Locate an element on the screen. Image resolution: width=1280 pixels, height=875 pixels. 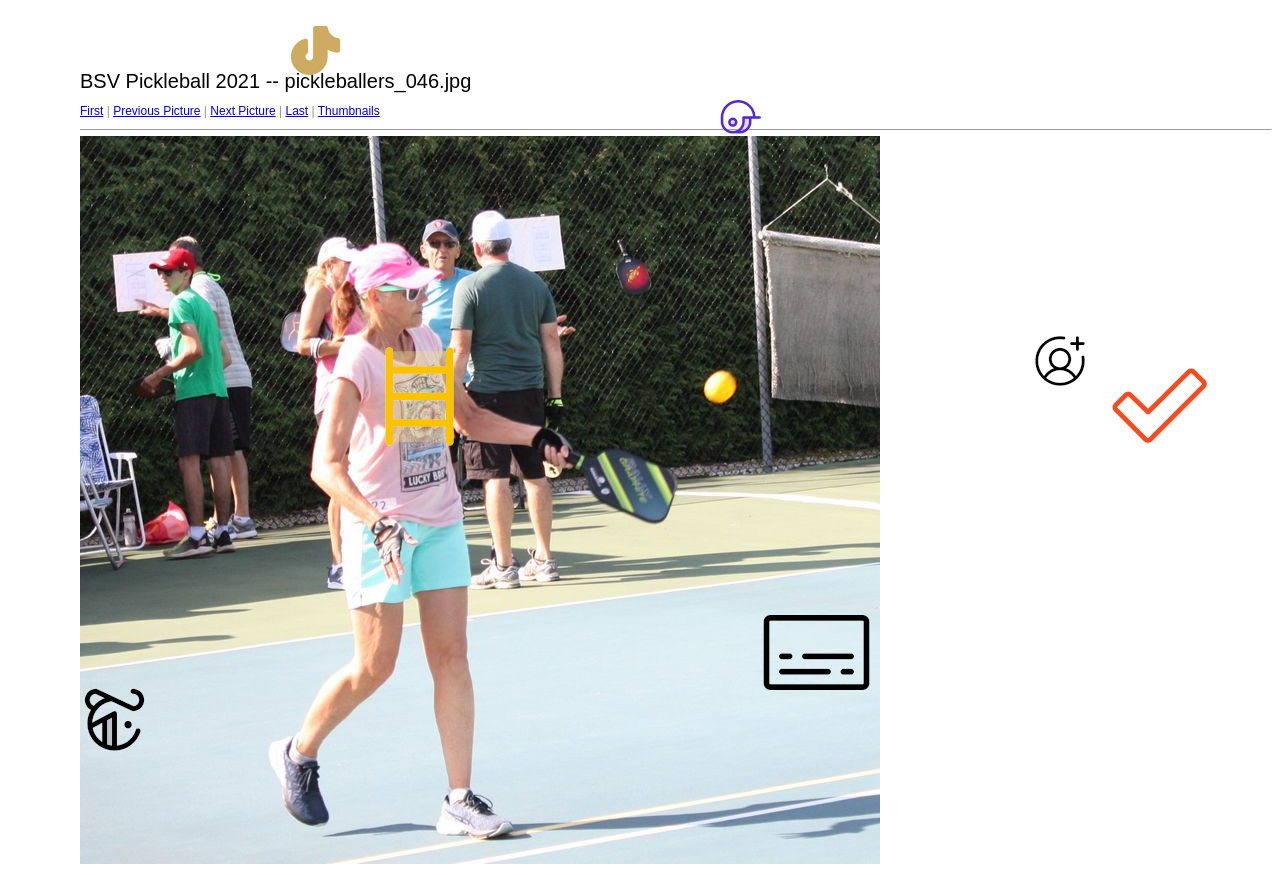
open TikTok app is located at coordinates (315, 50).